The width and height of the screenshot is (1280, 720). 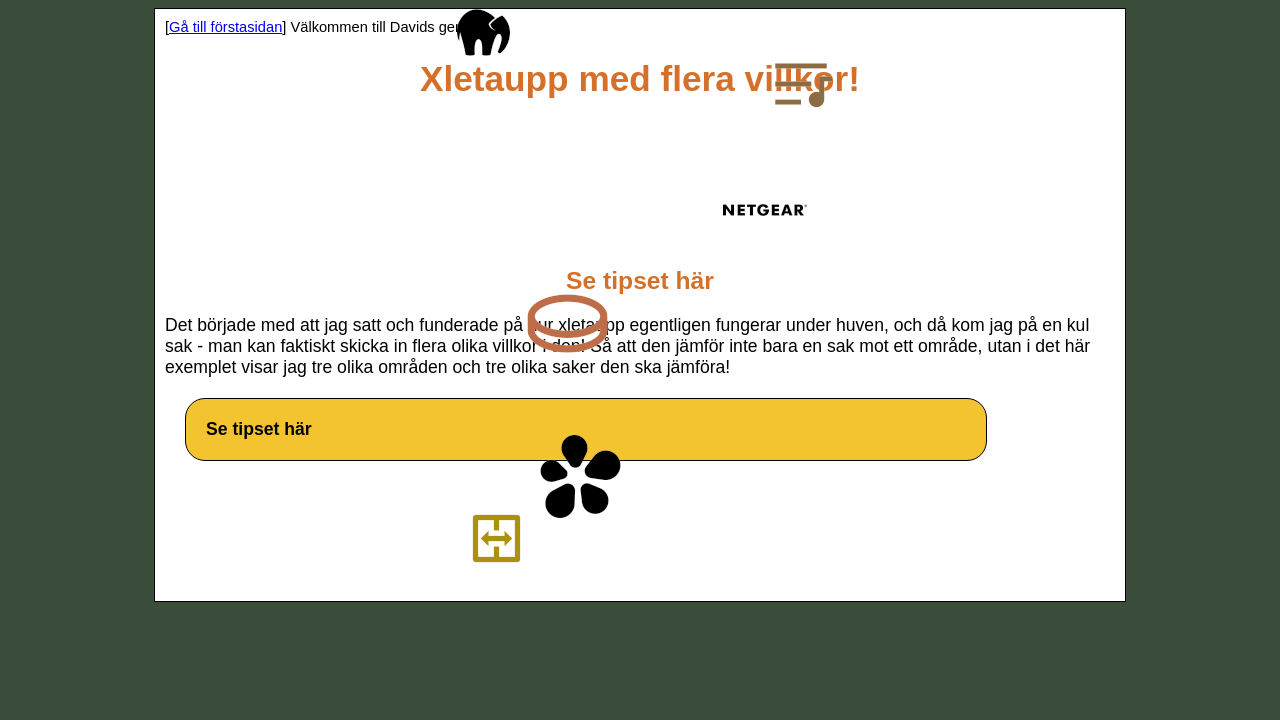 I want to click on open ICQ messenger app, so click(x=580, y=476).